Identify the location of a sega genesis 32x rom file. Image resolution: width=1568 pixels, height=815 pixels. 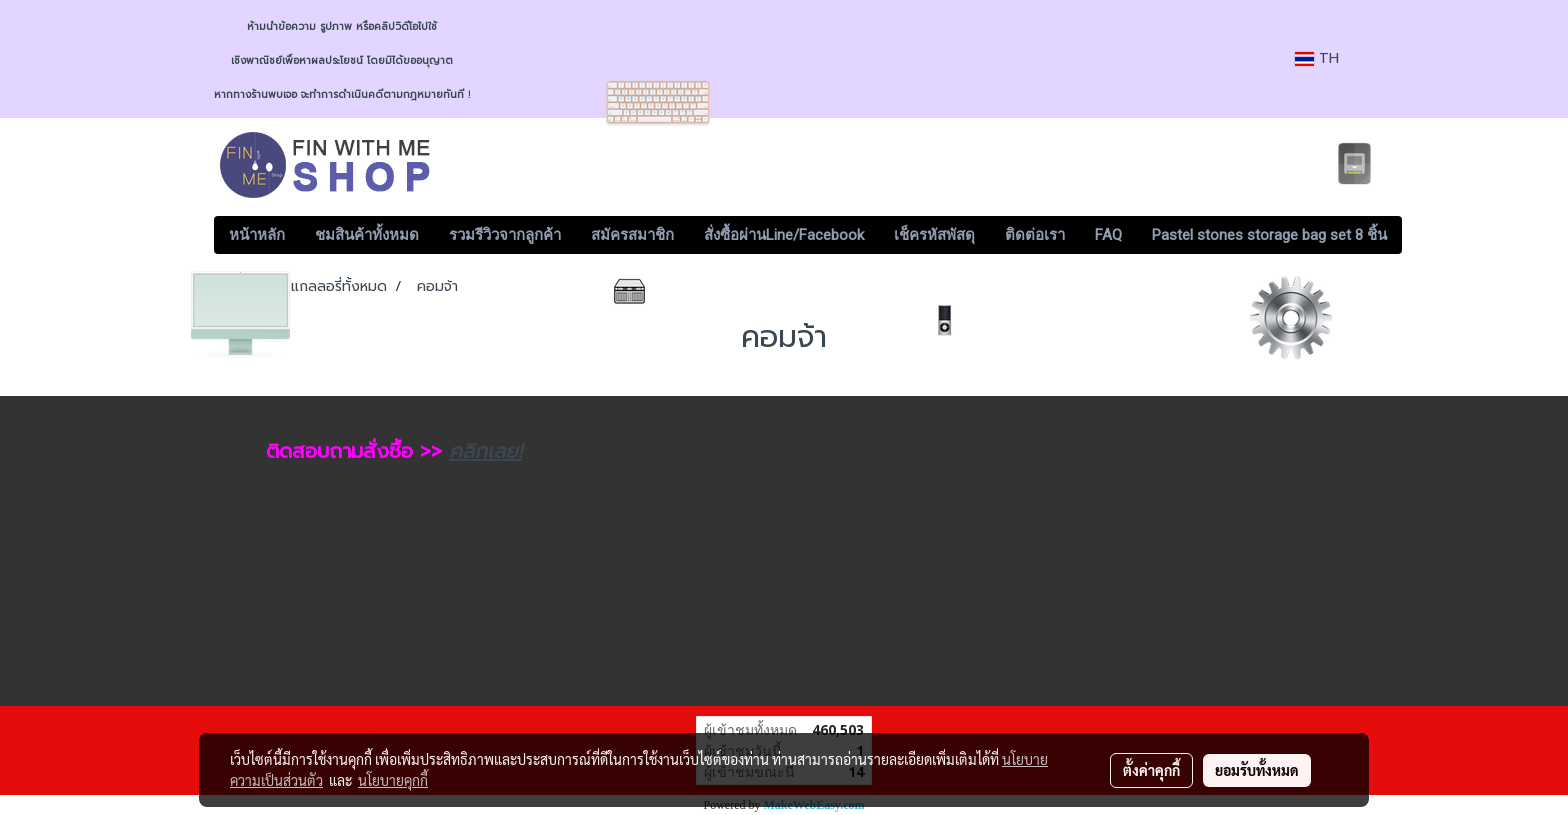
(1354, 163).